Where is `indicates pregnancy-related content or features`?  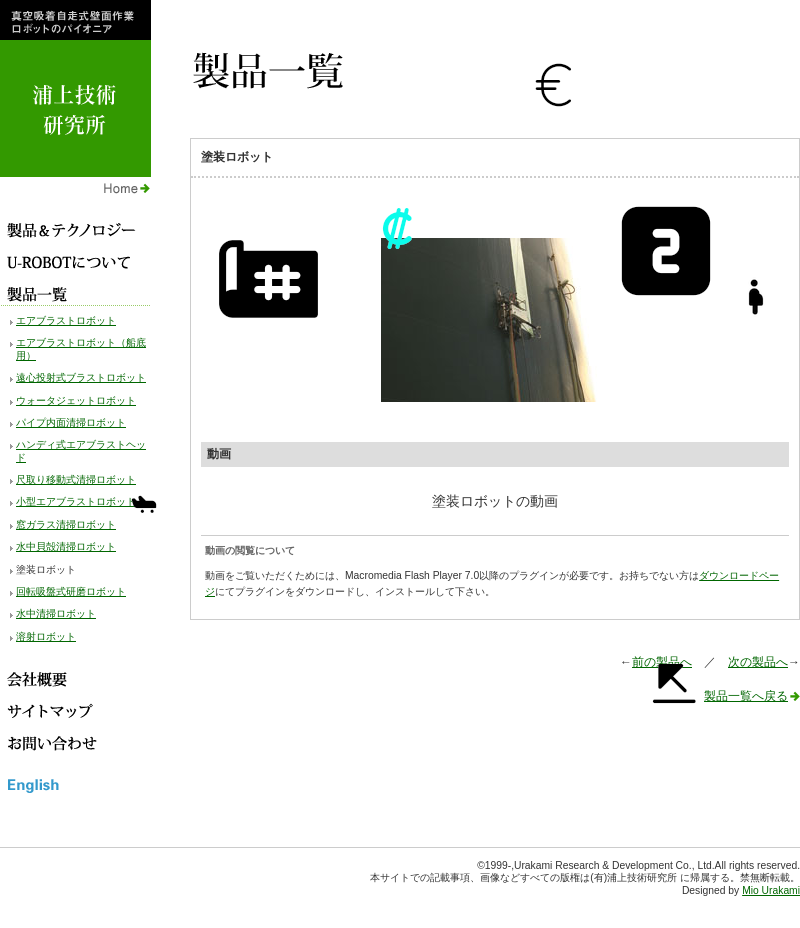 indicates pregnancy-related content or features is located at coordinates (756, 297).